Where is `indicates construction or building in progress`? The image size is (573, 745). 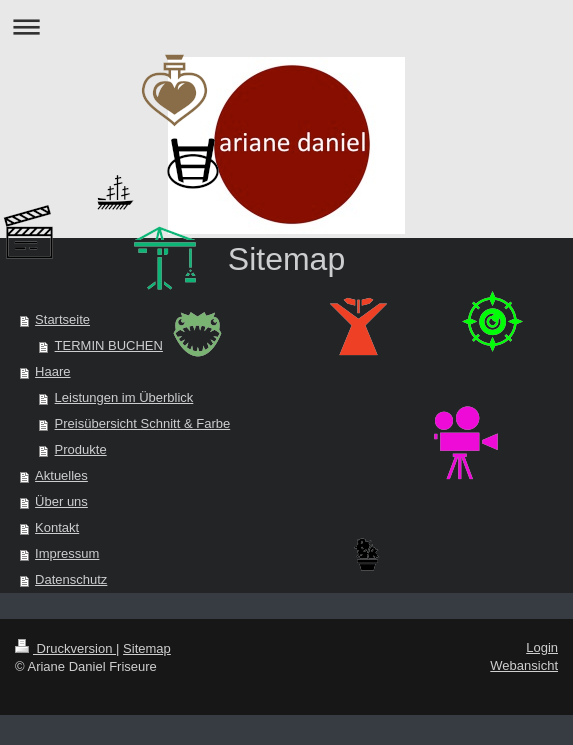 indicates construction or building in progress is located at coordinates (165, 258).